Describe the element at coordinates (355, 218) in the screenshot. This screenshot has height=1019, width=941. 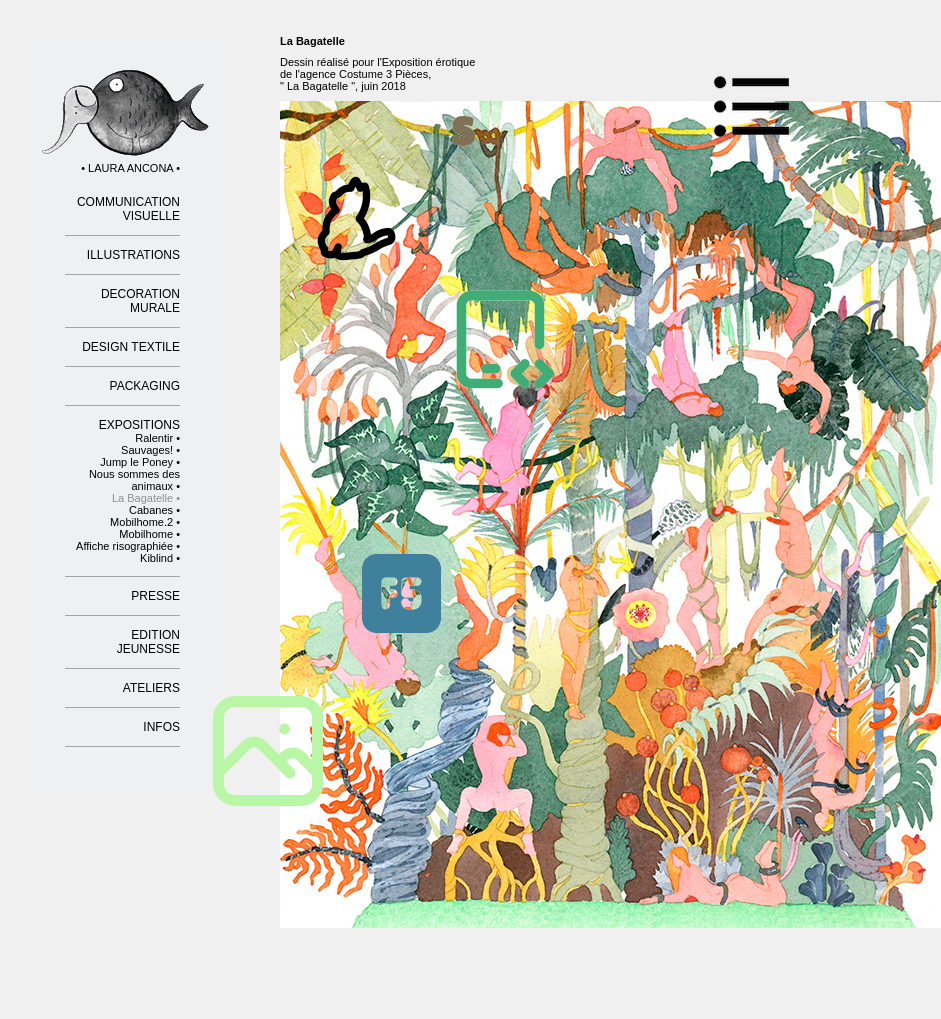
I see `link to yarn package manager` at that location.